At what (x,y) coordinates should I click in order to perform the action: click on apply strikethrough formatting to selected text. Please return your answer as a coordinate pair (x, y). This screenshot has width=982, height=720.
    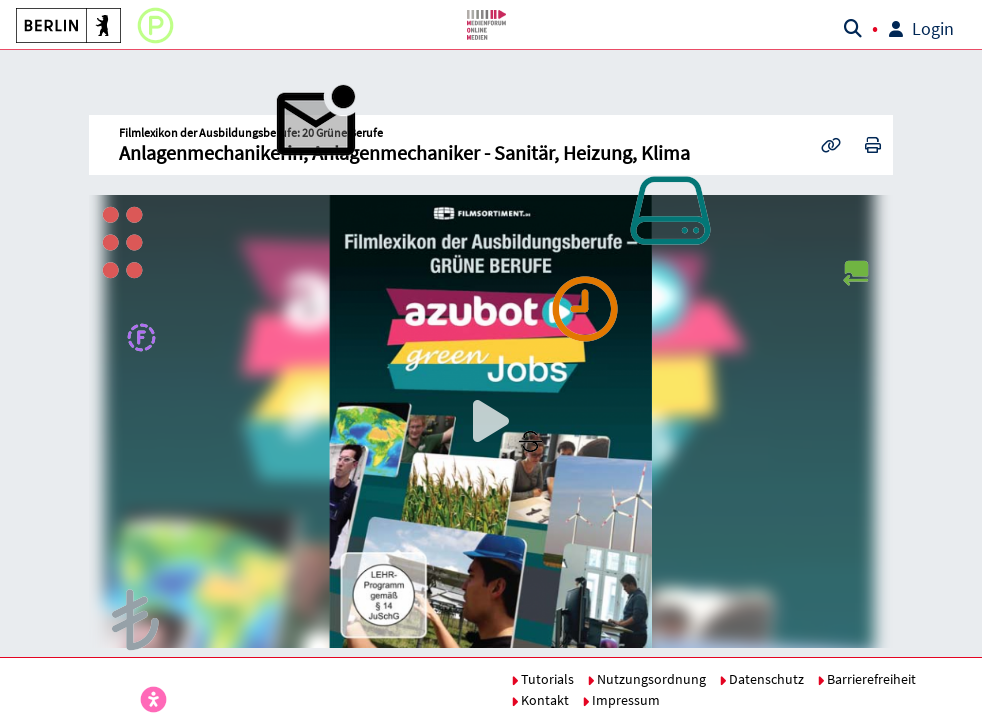
    Looking at the image, I should click on (530, 441).